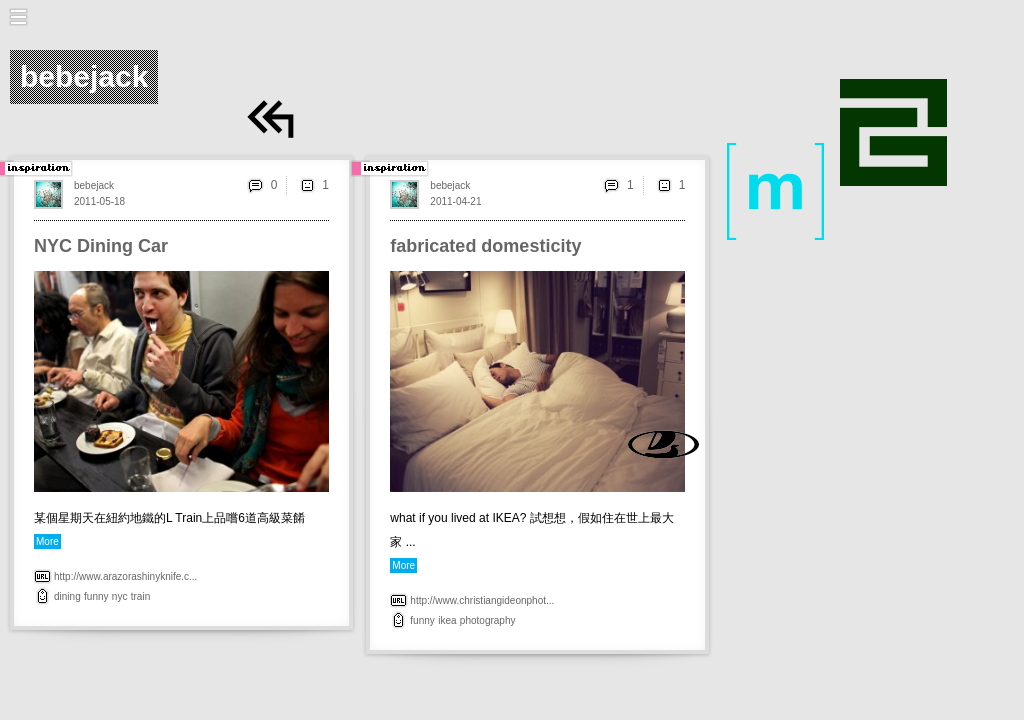  I want to click on Lada automotive brand logo, so click(663, 444).